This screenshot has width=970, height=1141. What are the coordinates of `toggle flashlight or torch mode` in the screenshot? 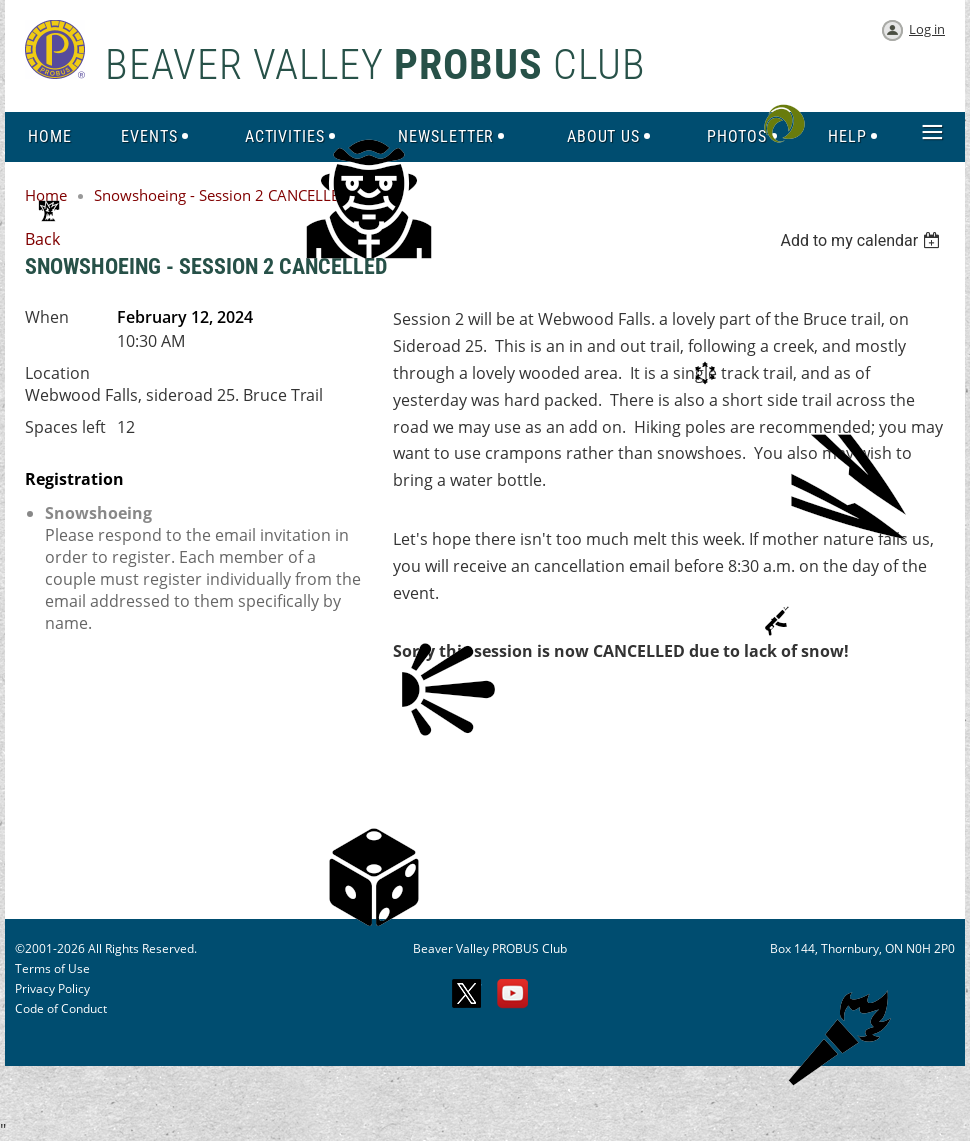 It's located at (839, 1034).